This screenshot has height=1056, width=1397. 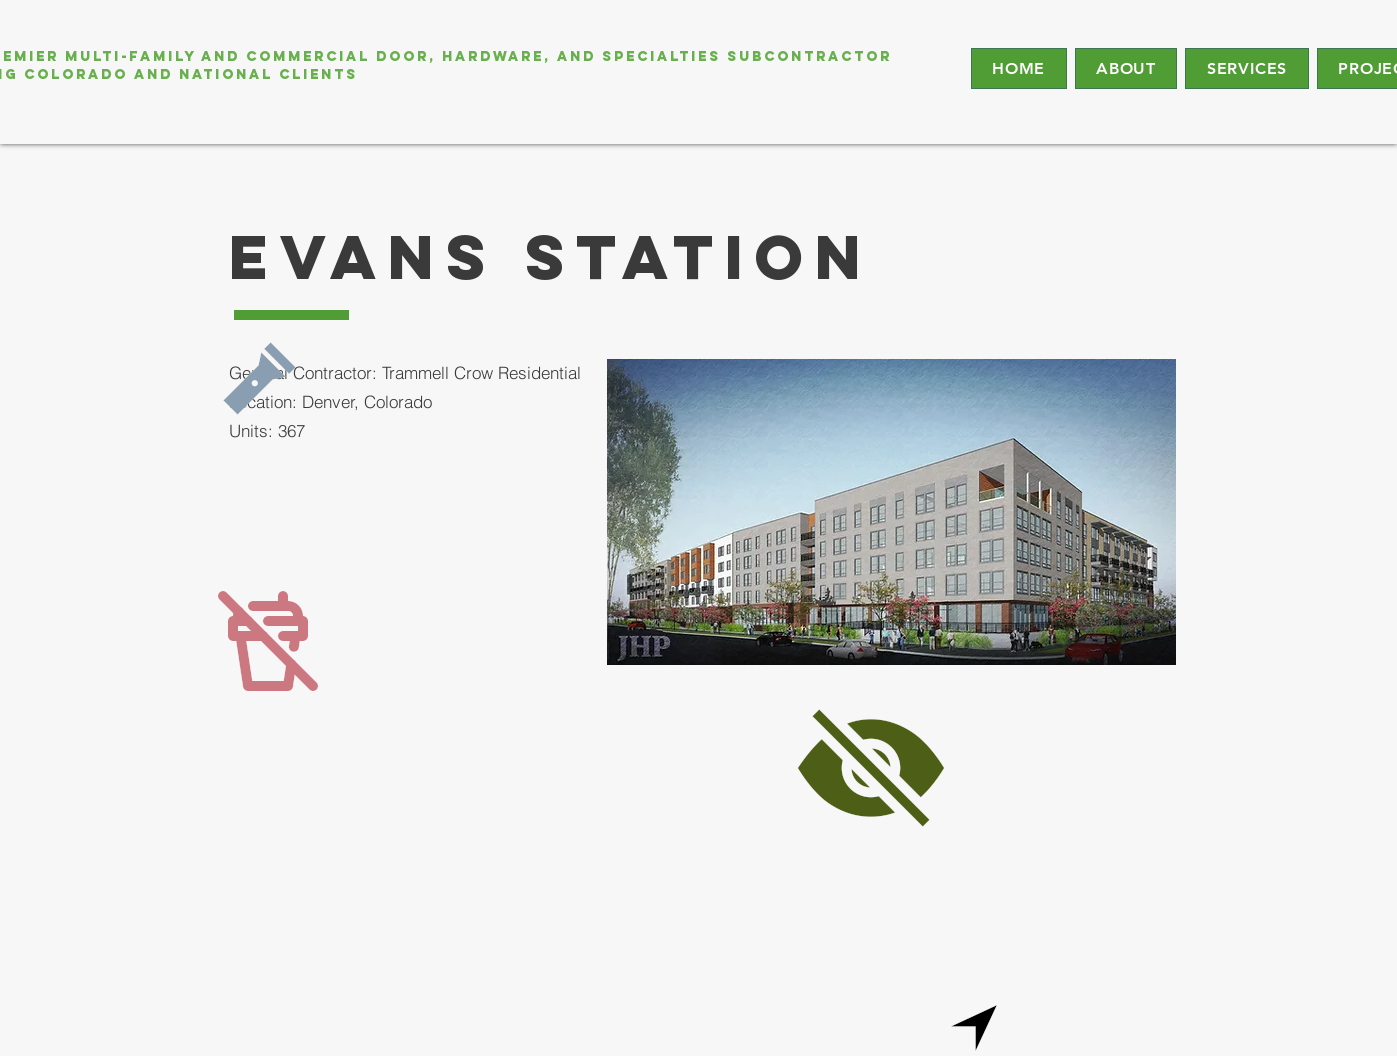 I want to click on no beverages allowed, so click(x=268, y=641).